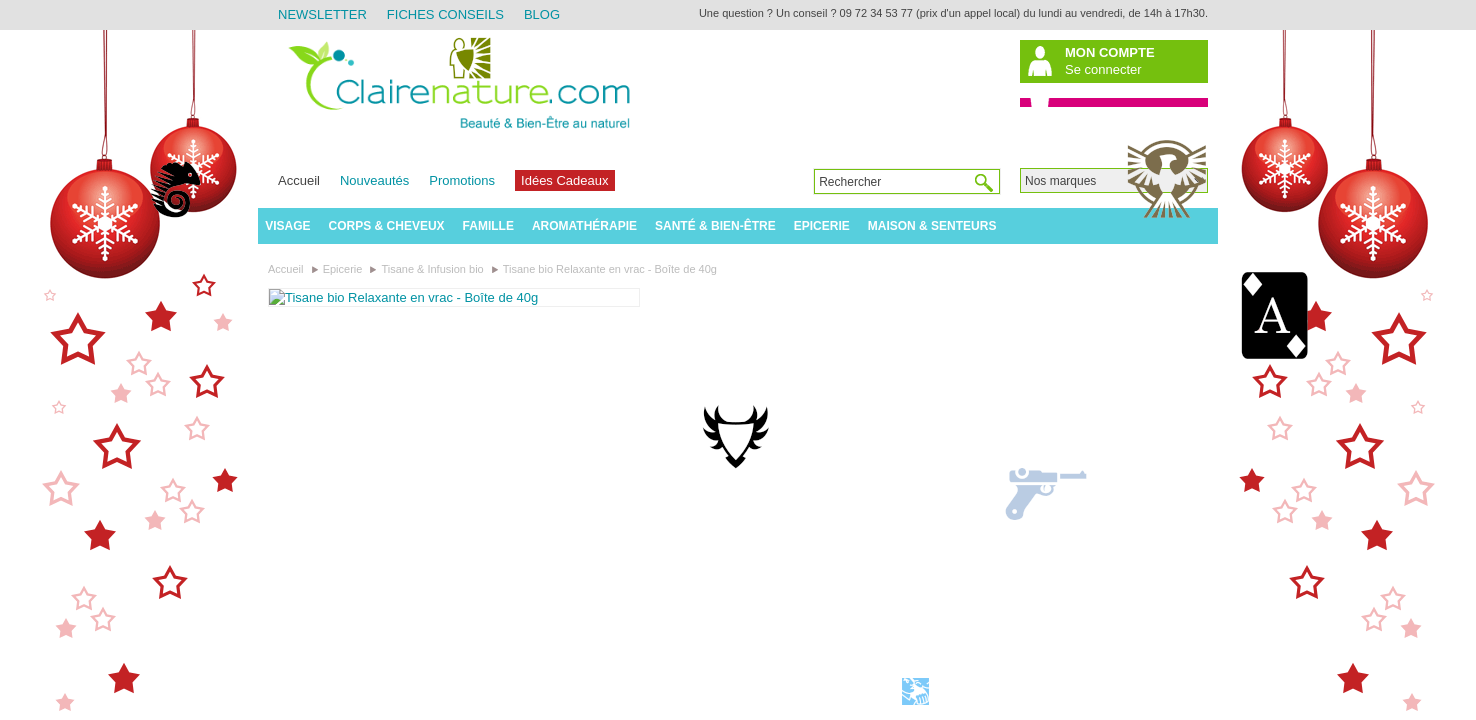 The width and height of the screenshot is (1476, 720). What do you see at coordinates (1167, 179) in the screenshot?
I see `condor or eagle emblem representing a faction or team` at bounding box center [1167, 179].